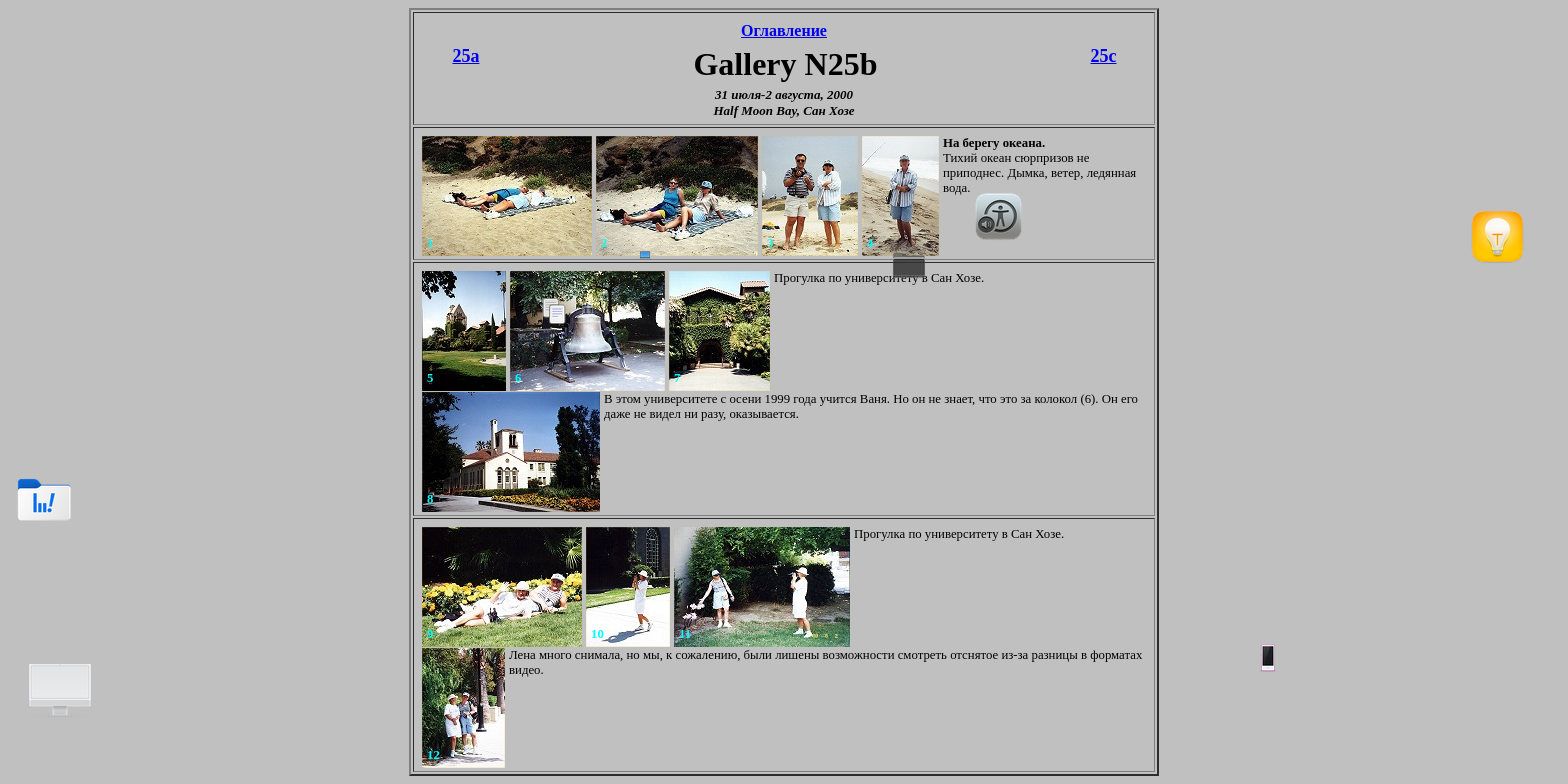 The width and height of the screenshot is (1568, 784). Describe the element at coordinates (998, 216) in the screenshot. I see `enable voiceover screen reader accessibility` at that location.